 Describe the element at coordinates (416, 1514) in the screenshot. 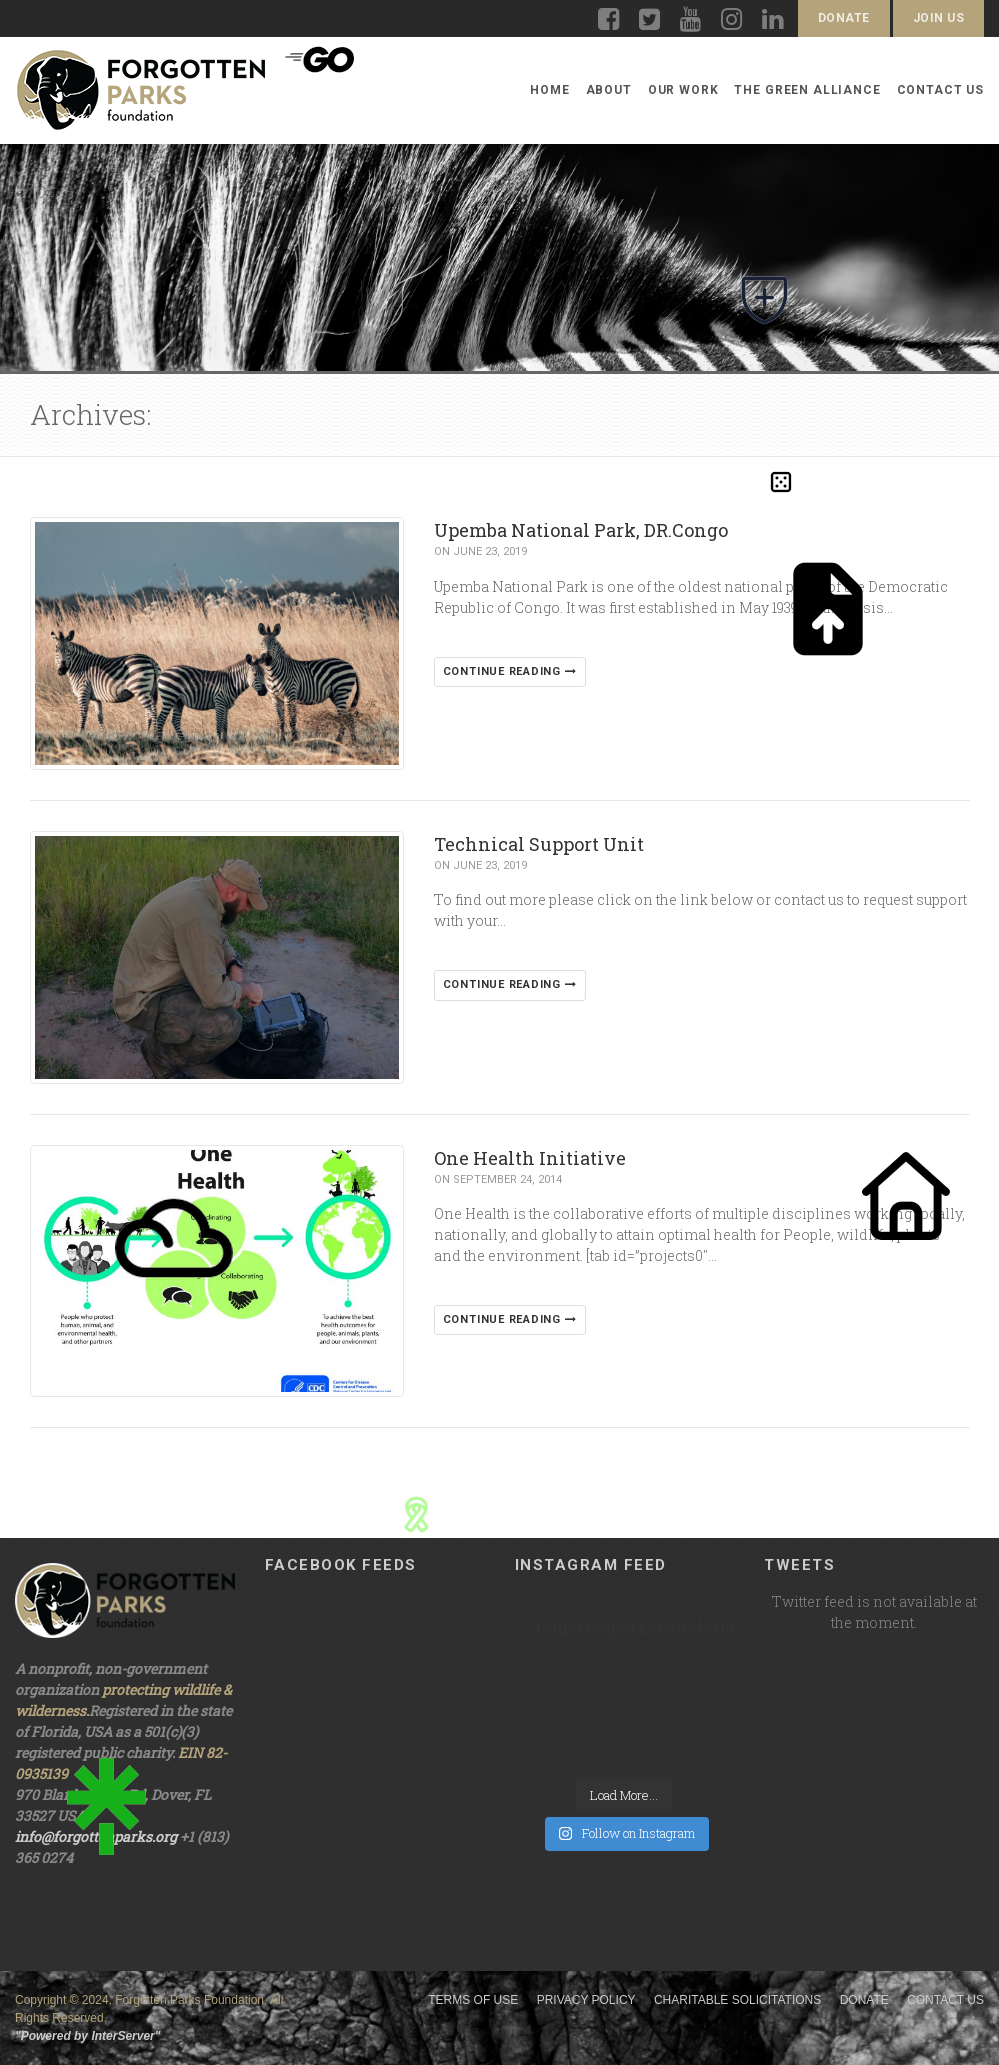

I see `awareness ribbon symbol for a cause or campaign` at that location.